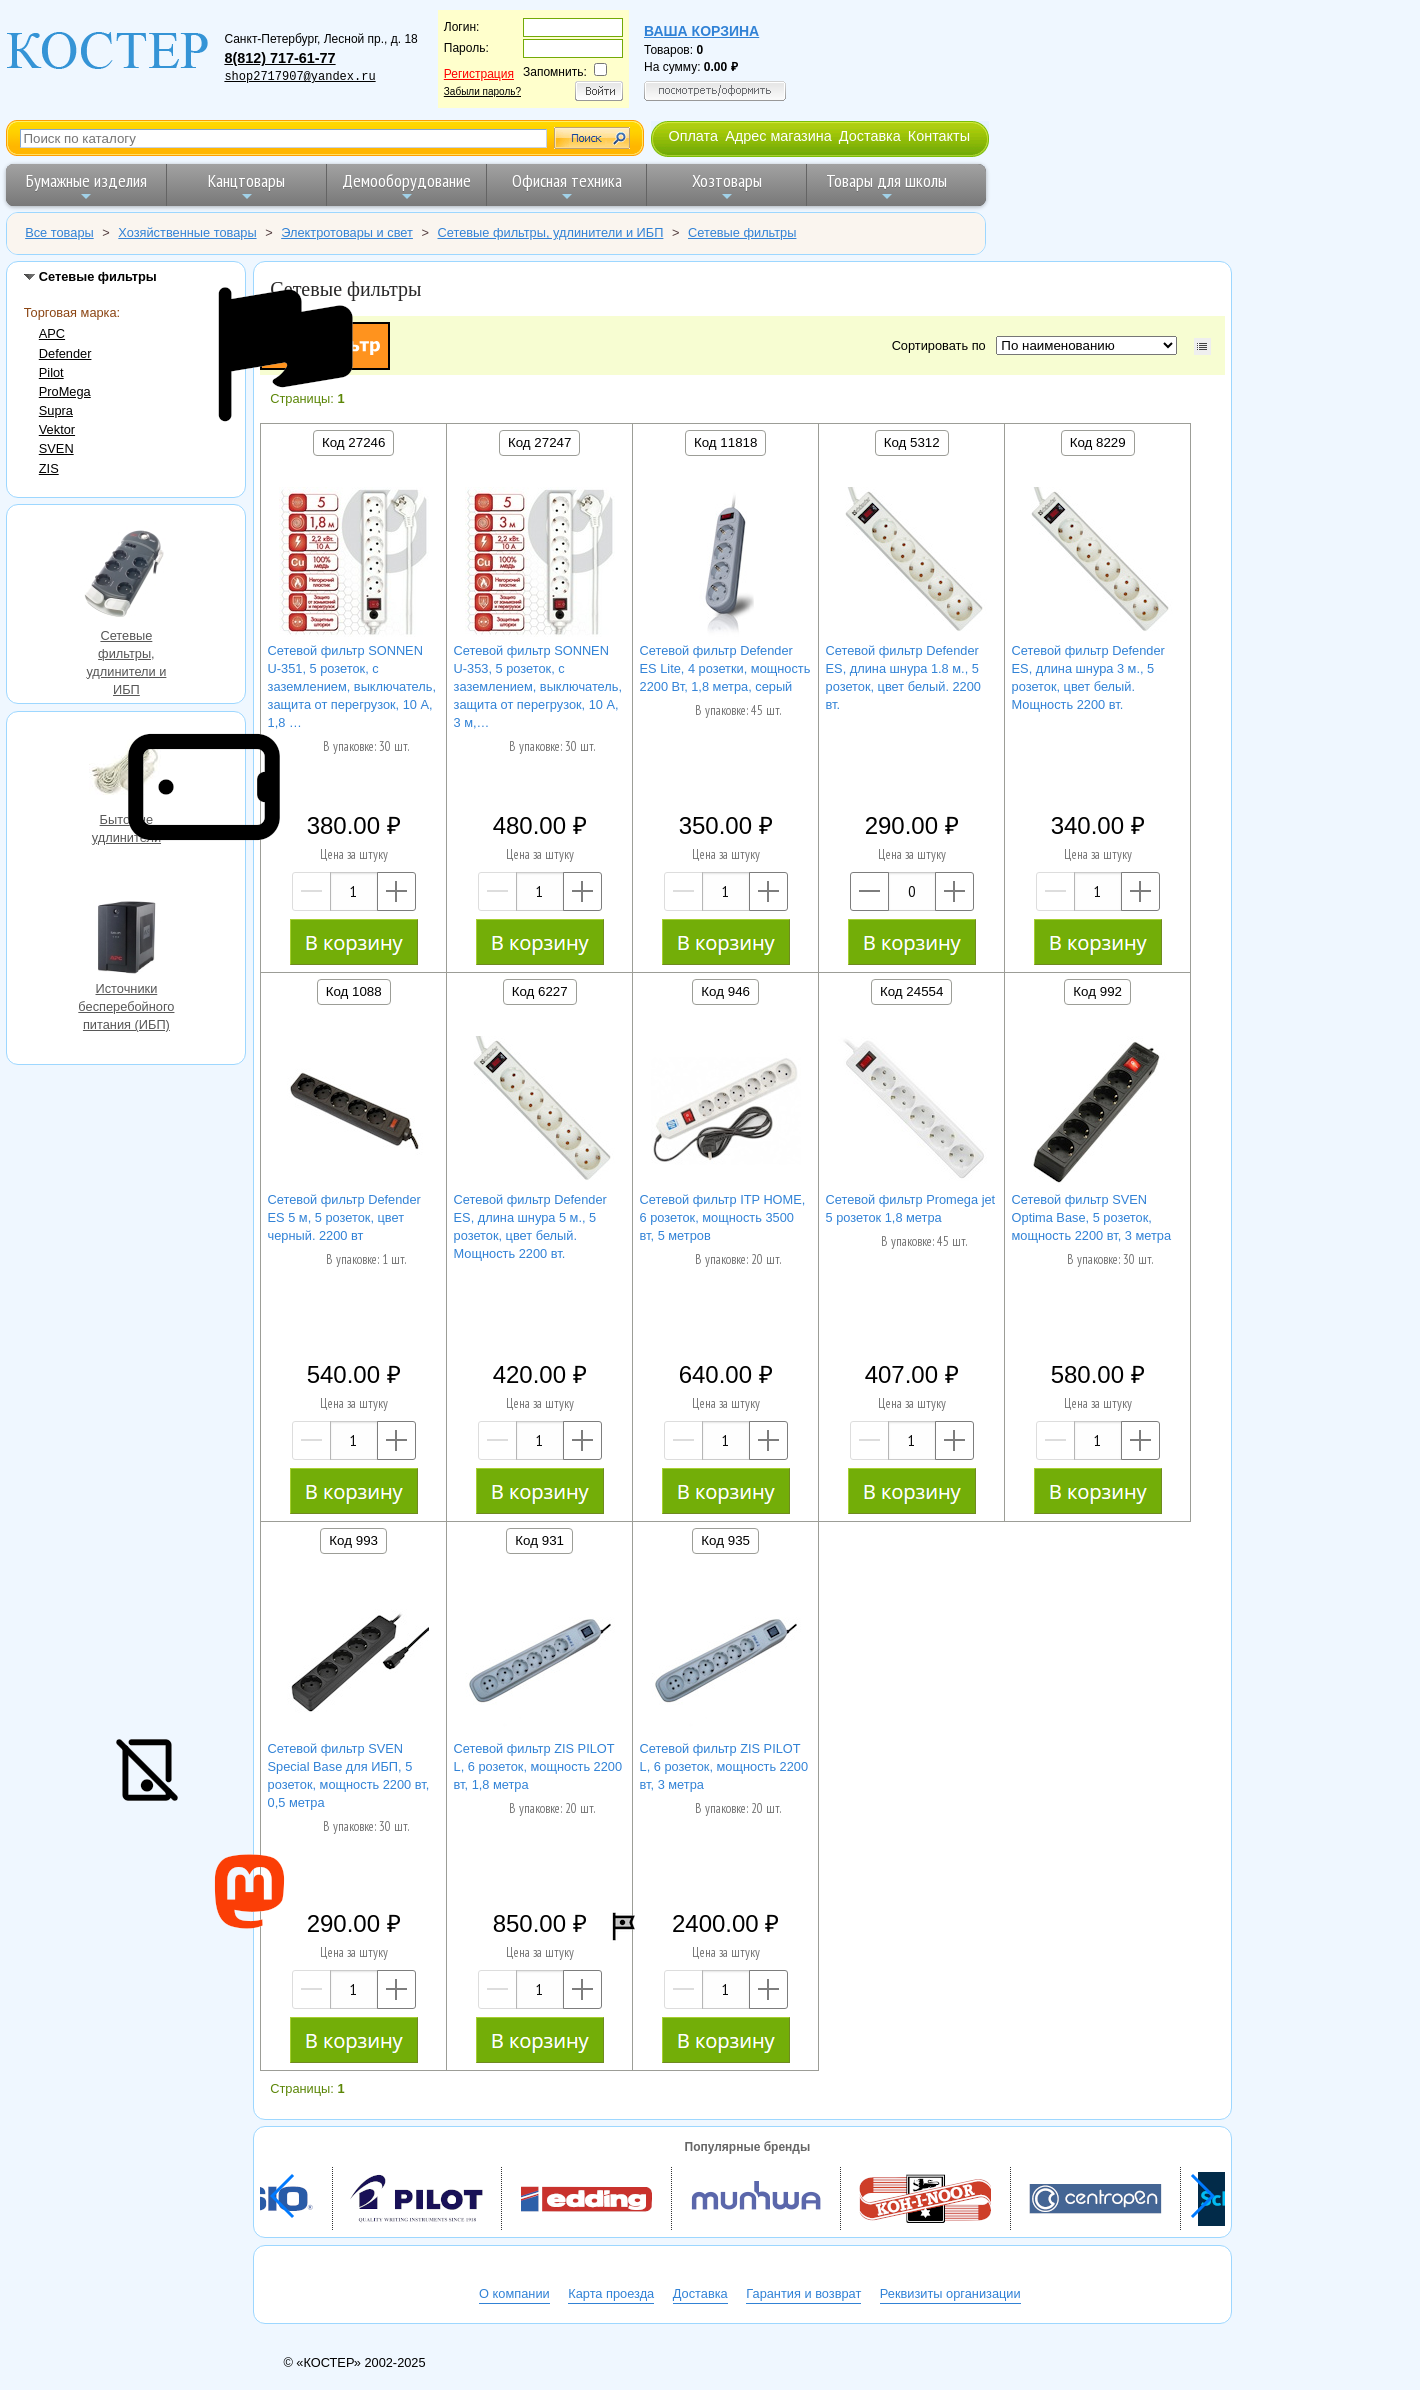  I want to click on open mastodon app, so click(249, 1891).